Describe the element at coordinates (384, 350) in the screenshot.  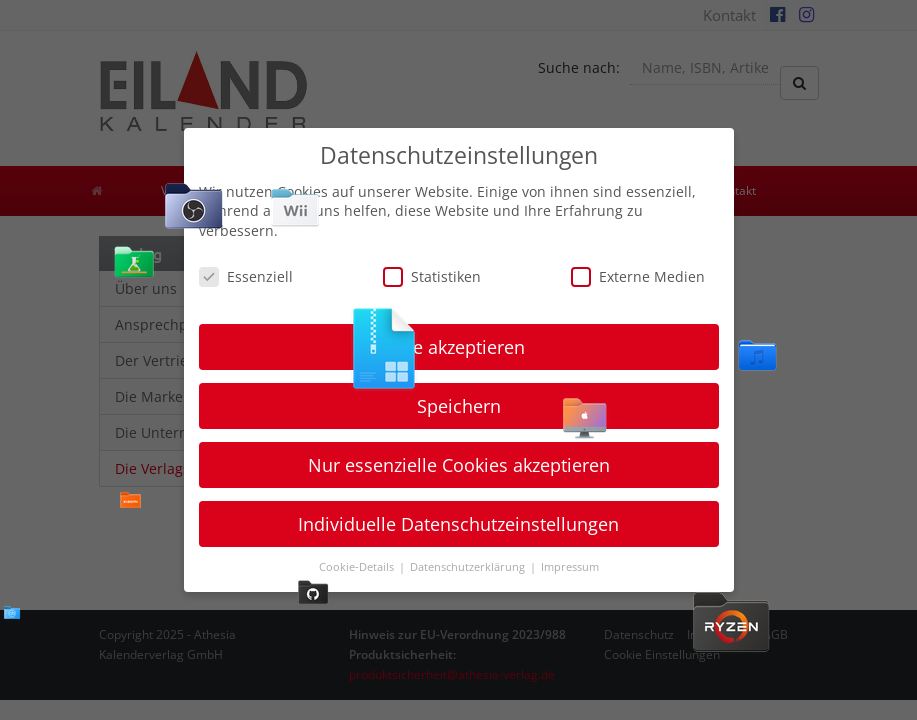
I see `windows imaging format archive file` at that location.